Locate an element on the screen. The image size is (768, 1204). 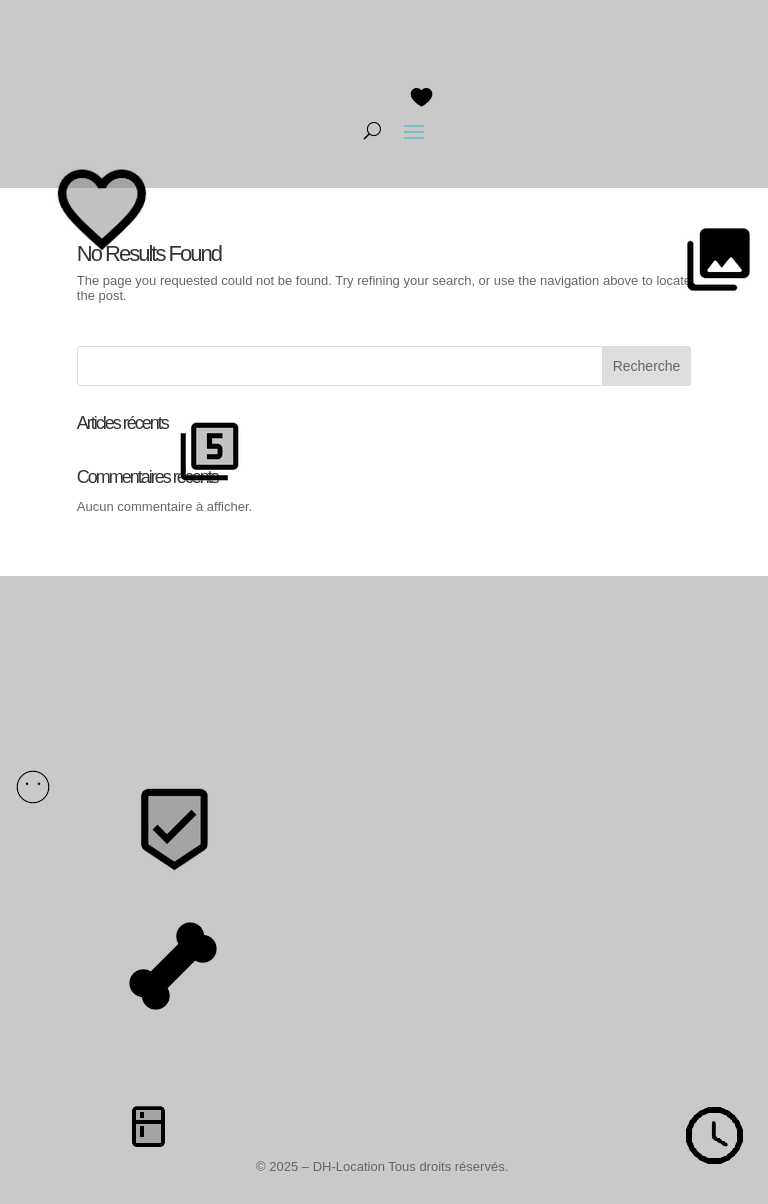
indicates a verified or visited location is located at coordinates (174, 829).